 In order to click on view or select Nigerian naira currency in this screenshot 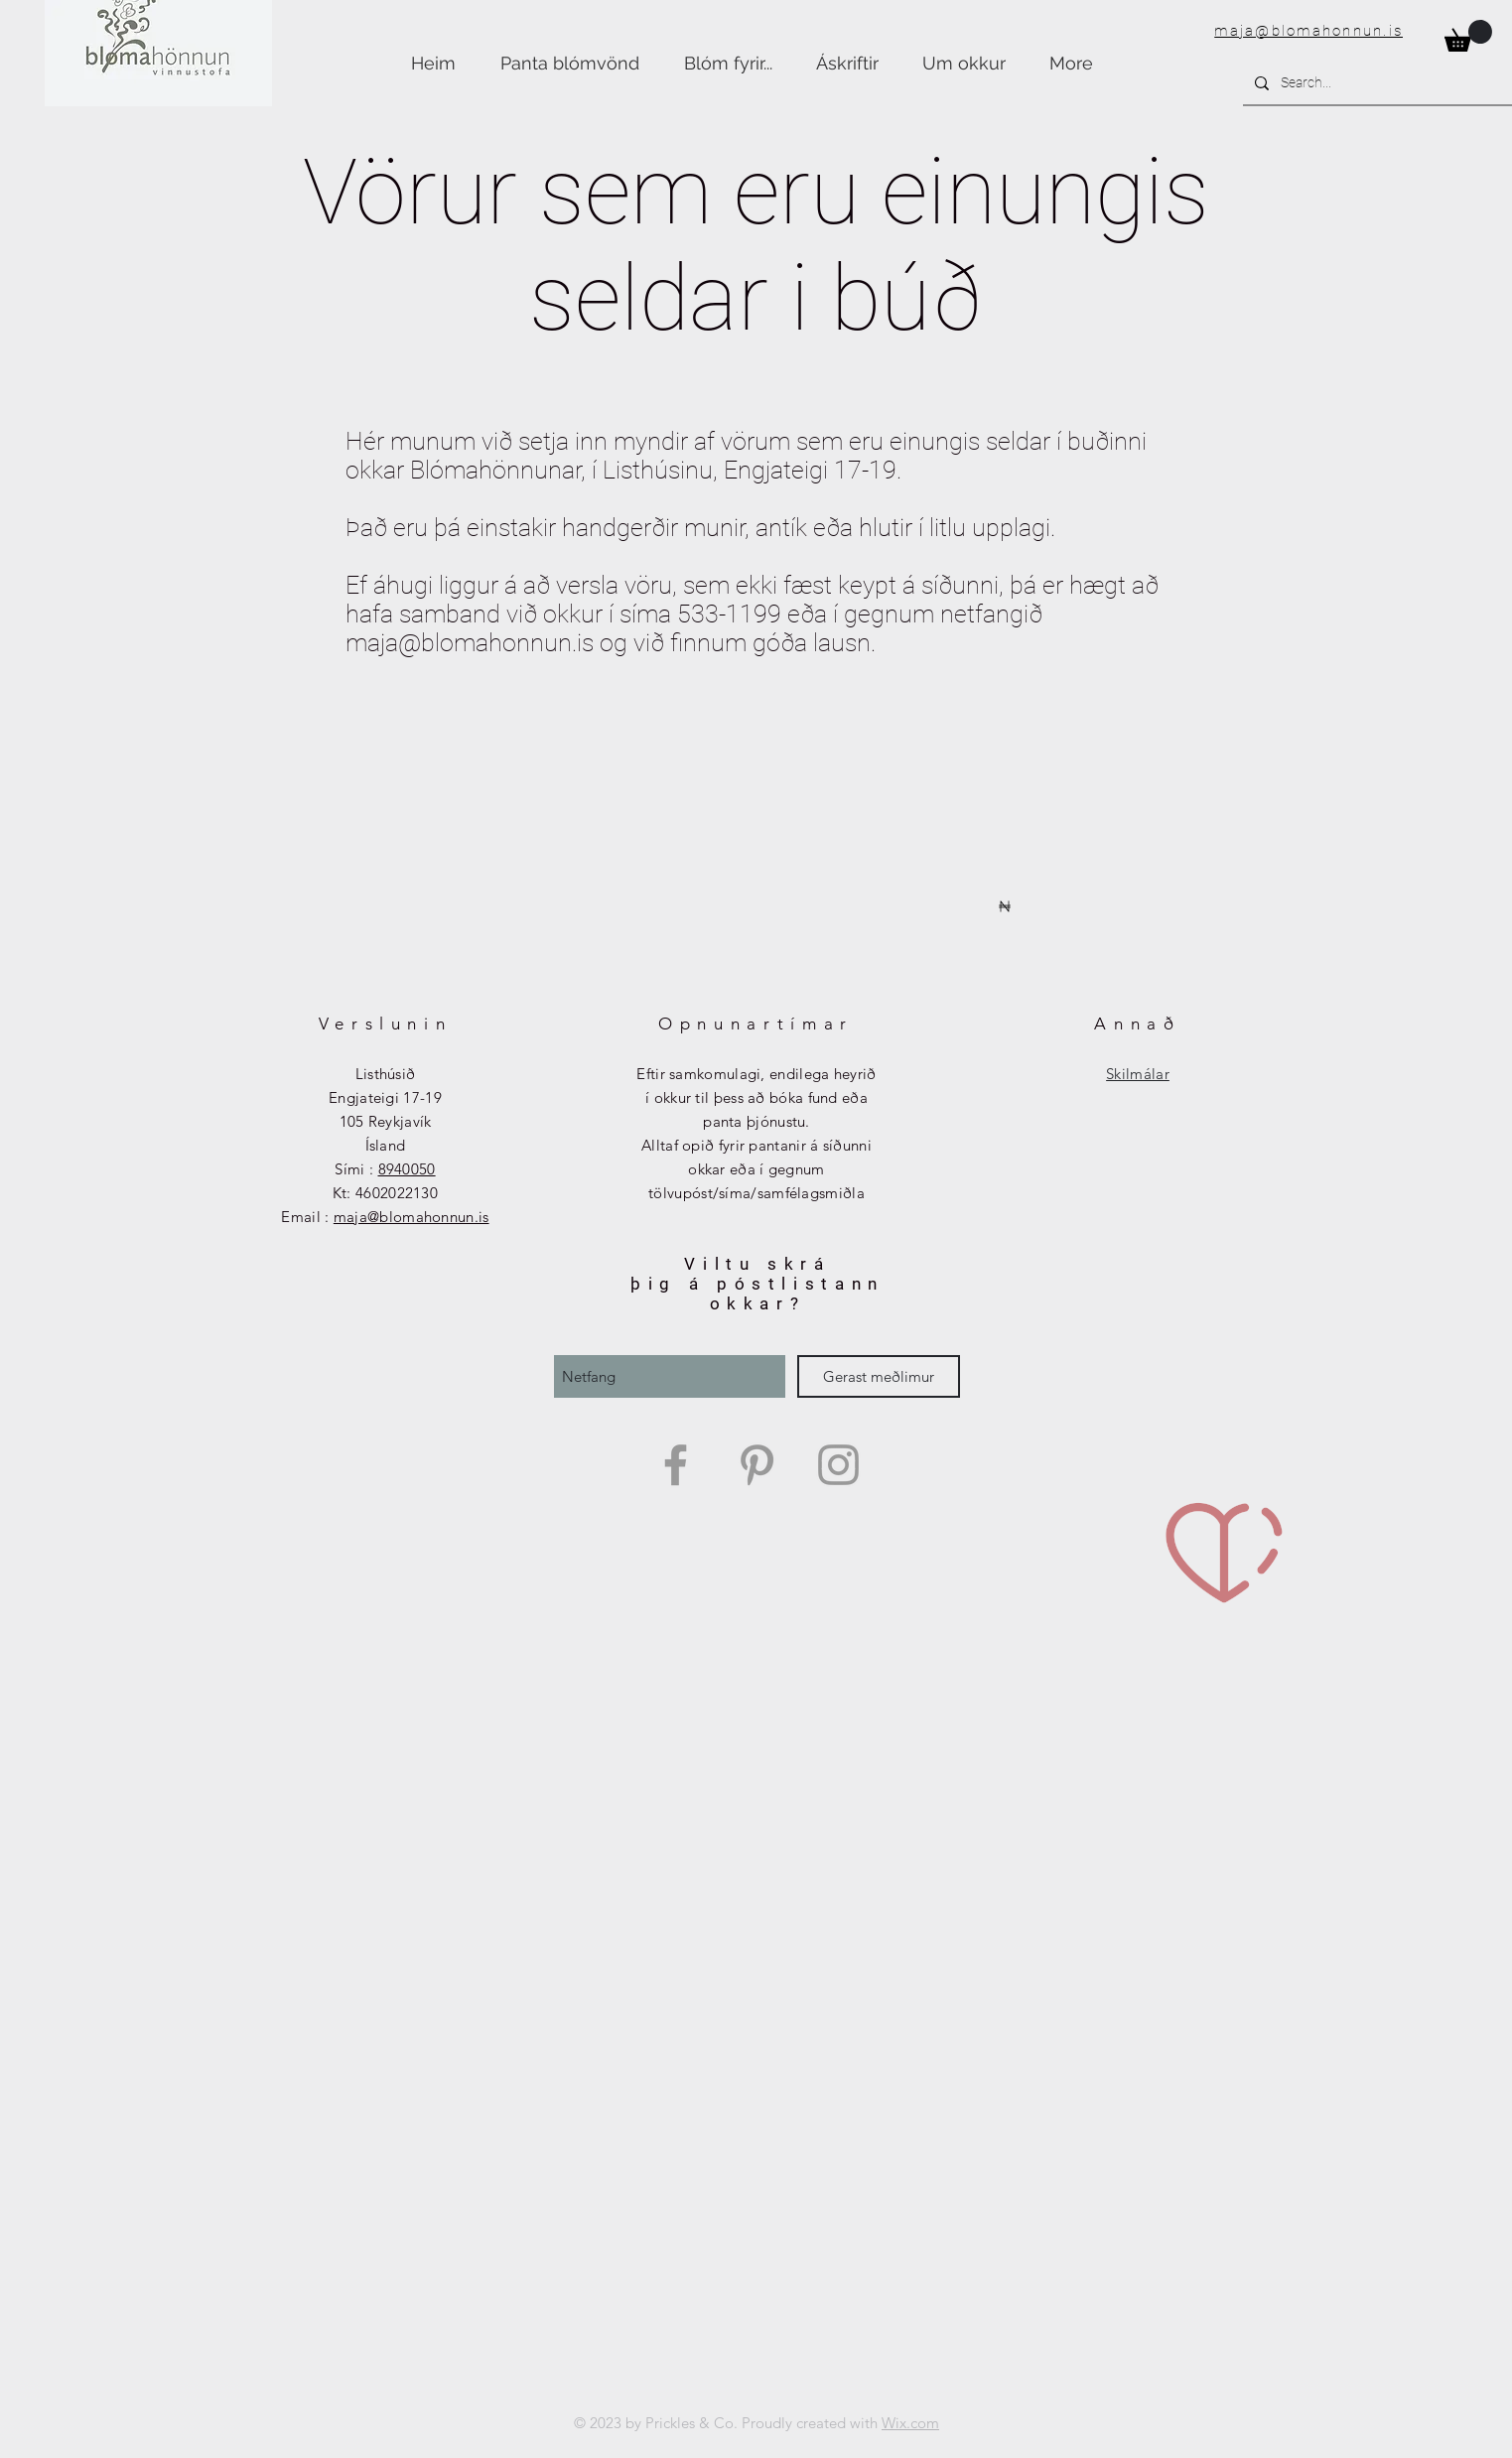, I will do `click(1005, 906)`.